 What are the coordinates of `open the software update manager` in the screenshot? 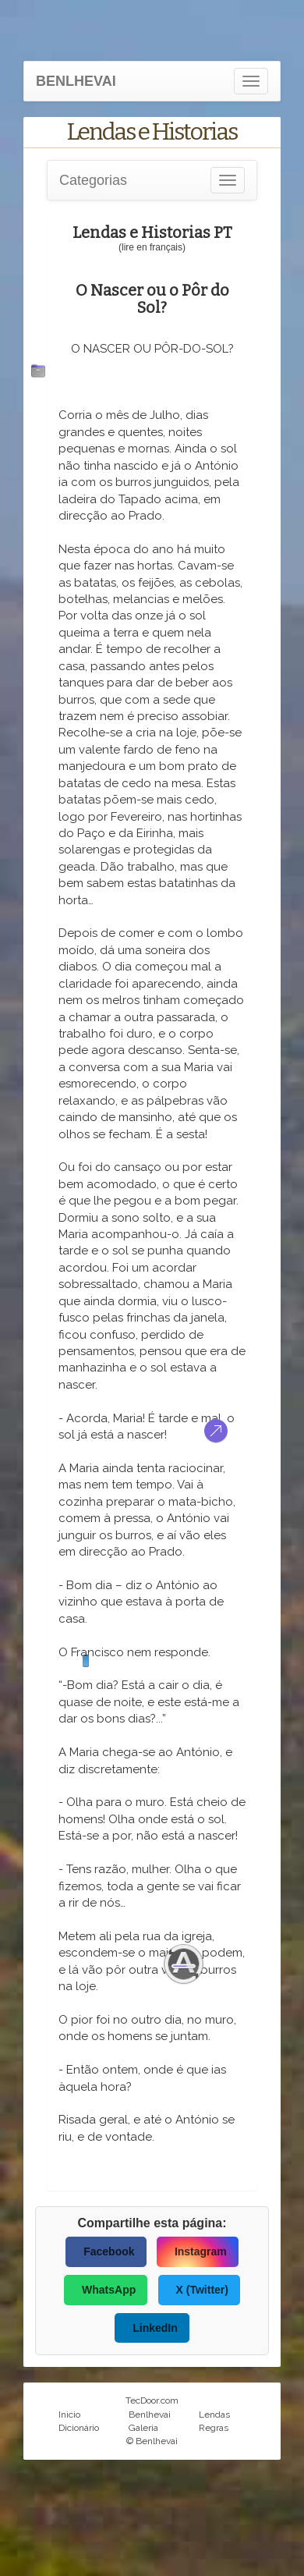 It's located at (183, 1964).